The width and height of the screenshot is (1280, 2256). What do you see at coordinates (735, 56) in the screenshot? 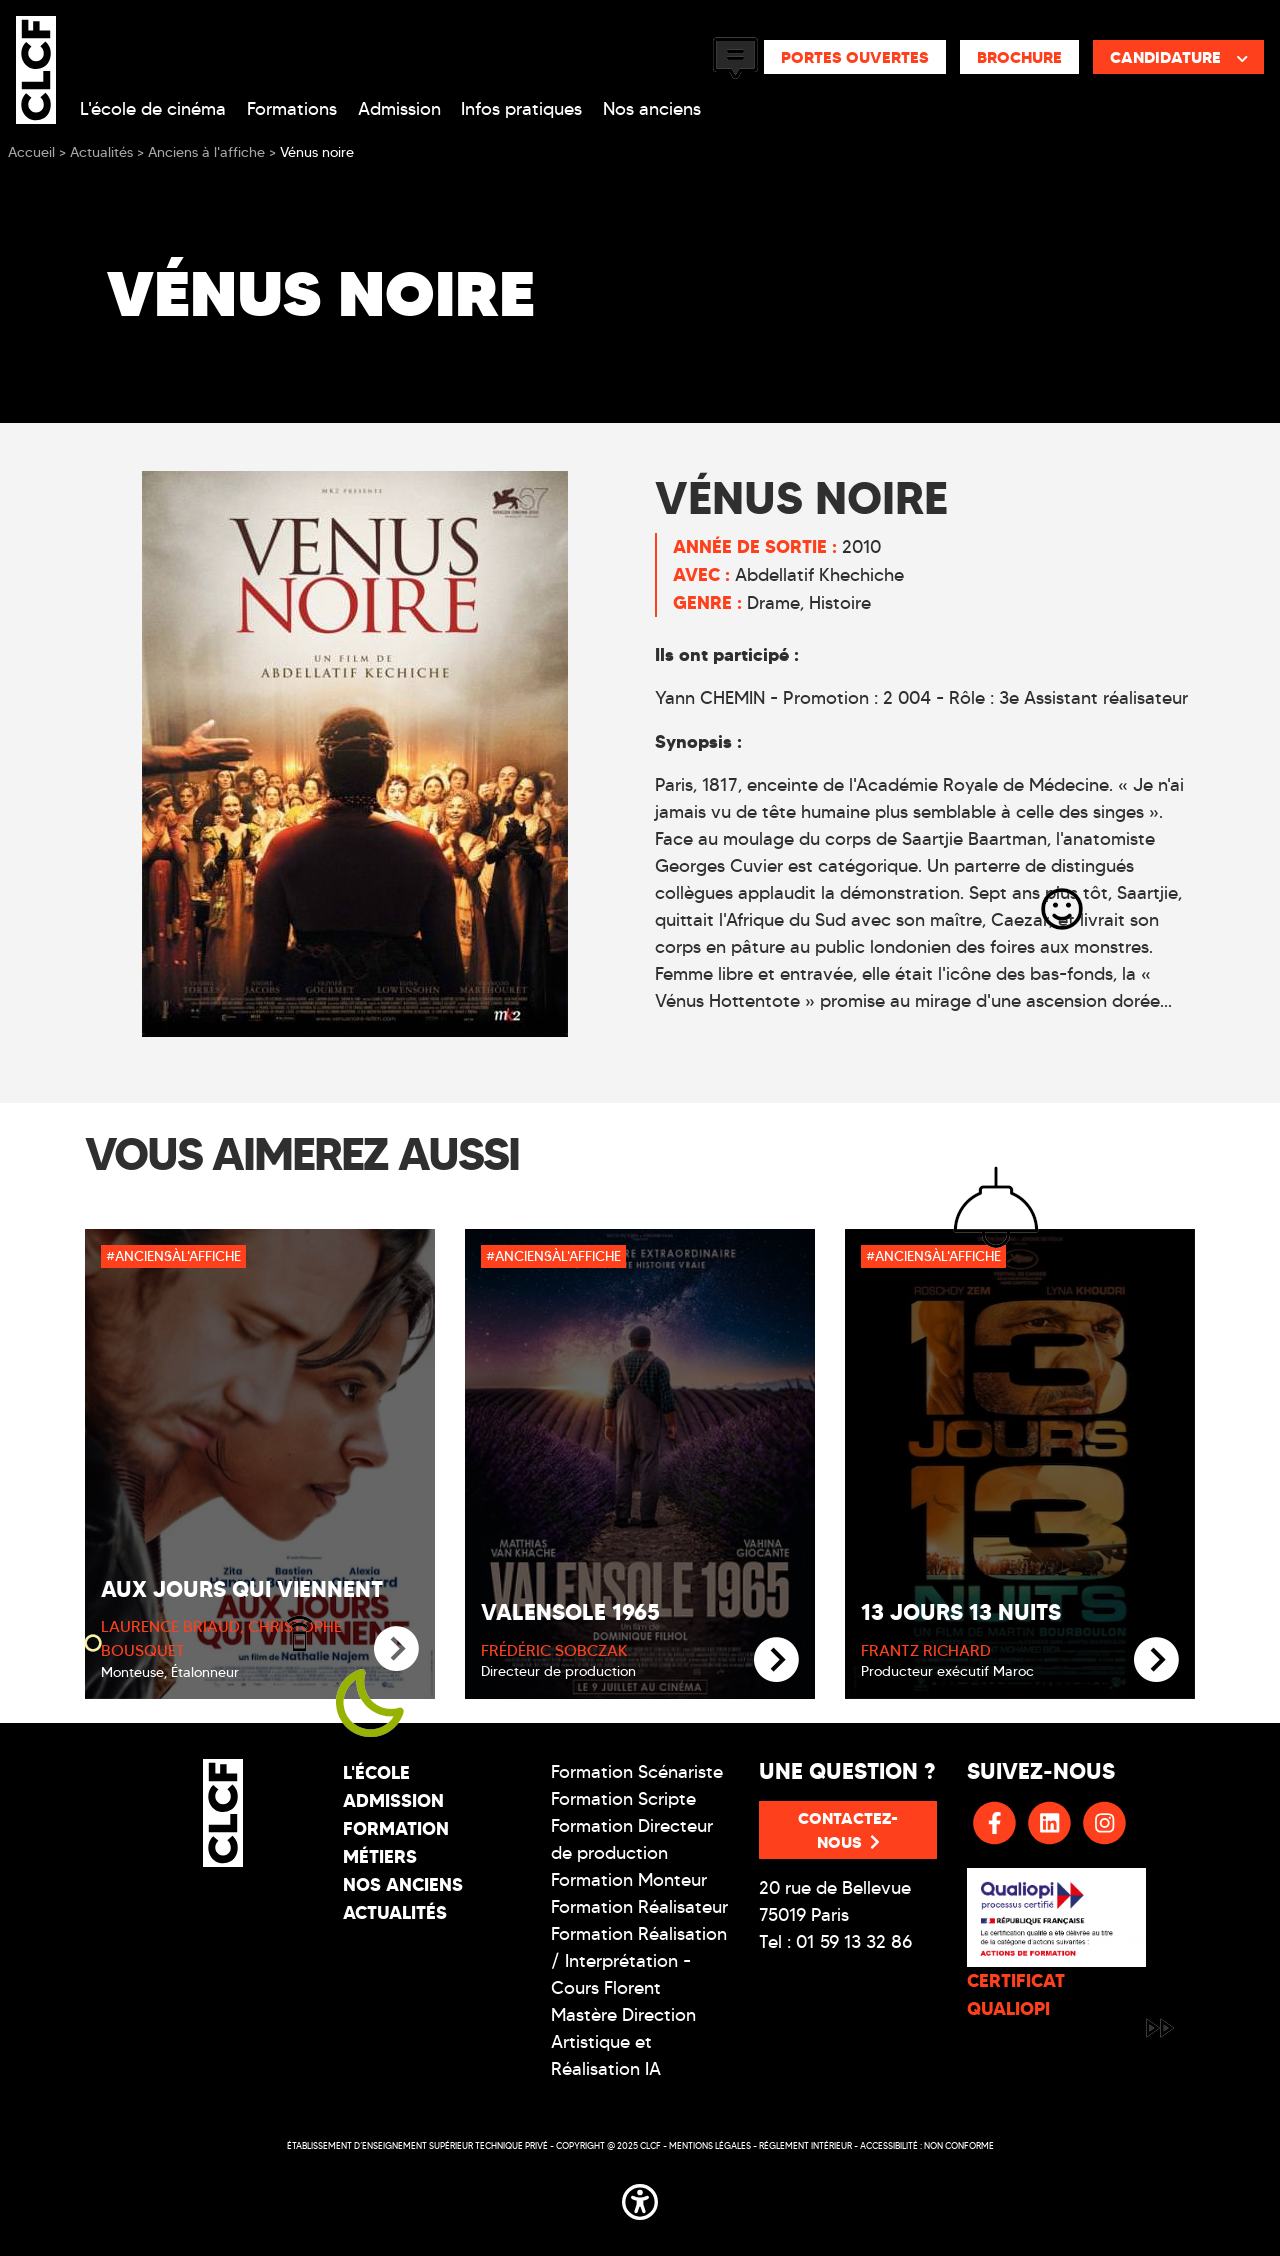
I see `open chat or messaging` at bounding box center [735, 56].